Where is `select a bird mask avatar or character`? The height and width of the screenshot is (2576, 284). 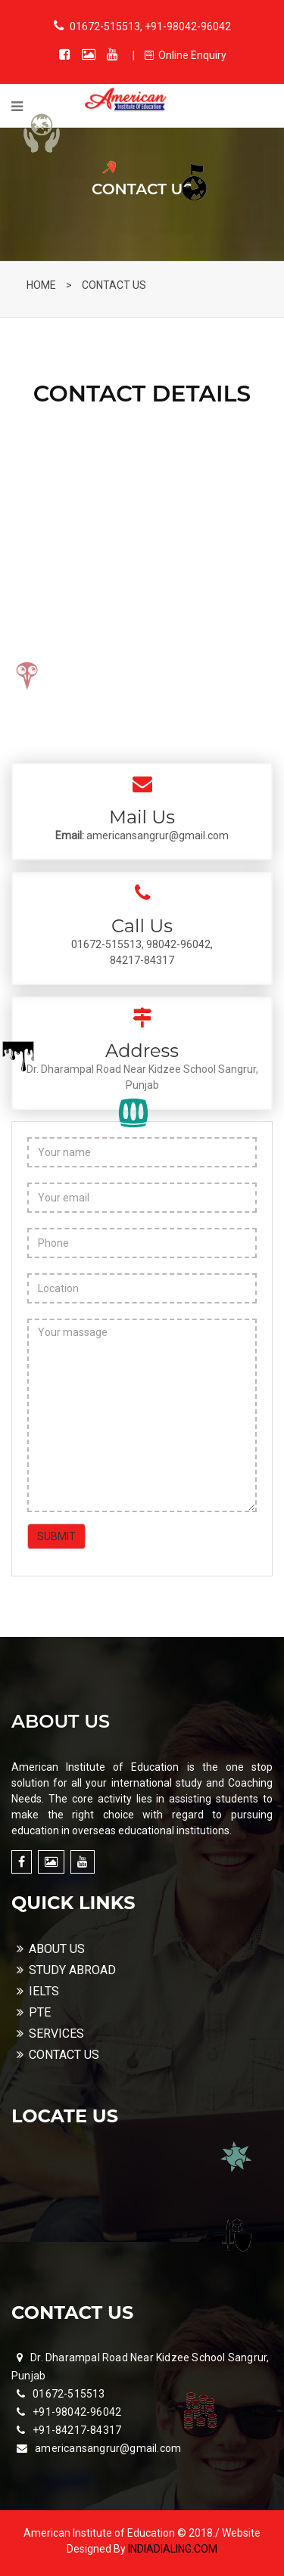
select a bird mask avatar or character is located at coordinates (27, 676).